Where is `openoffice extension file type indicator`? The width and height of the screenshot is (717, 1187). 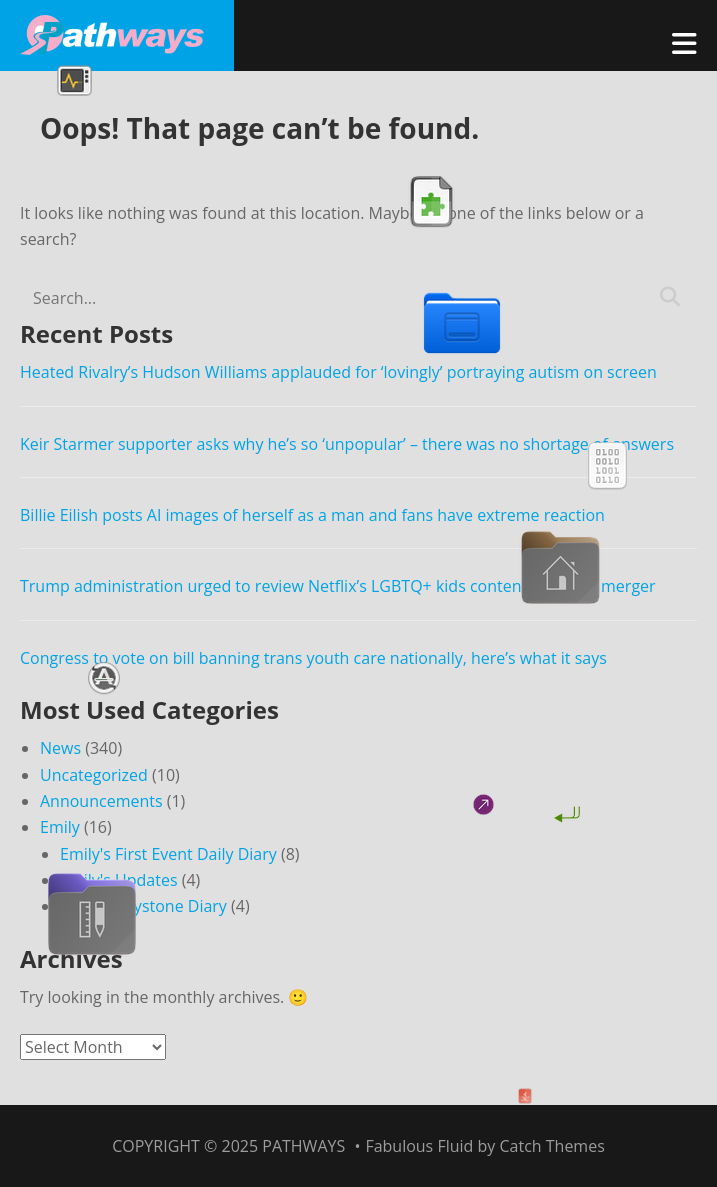 openoffice extension file type indicator is located at coordinates (431, 201).